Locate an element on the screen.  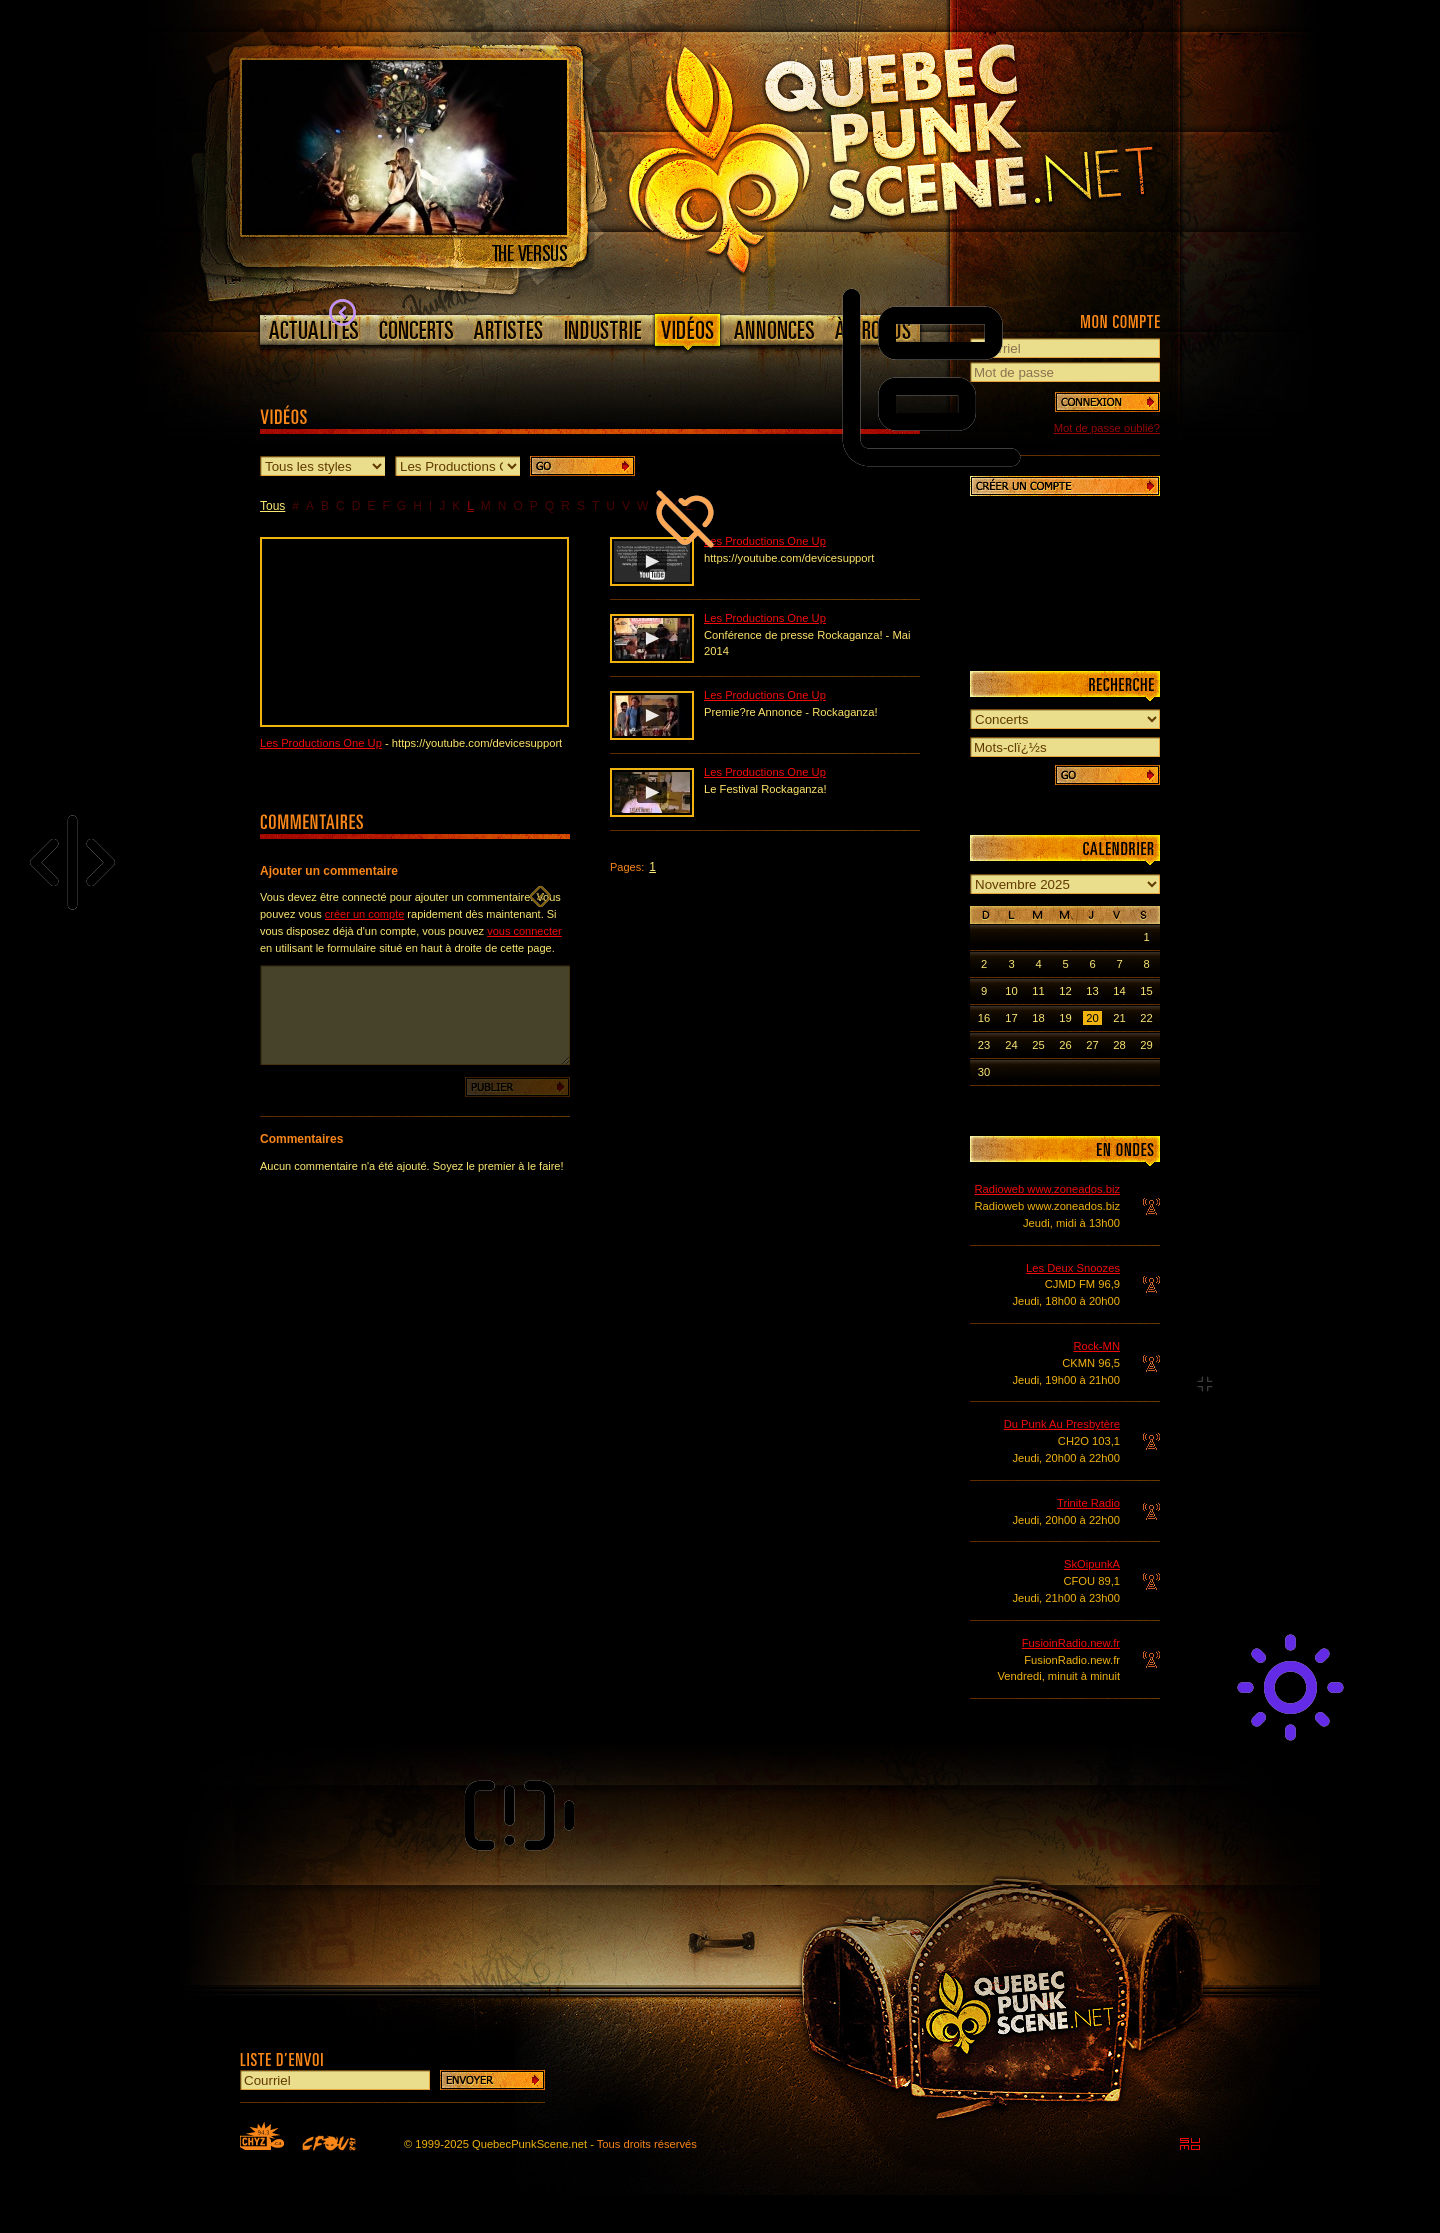
view analytics or statistics is located at coordinates (931, 377).